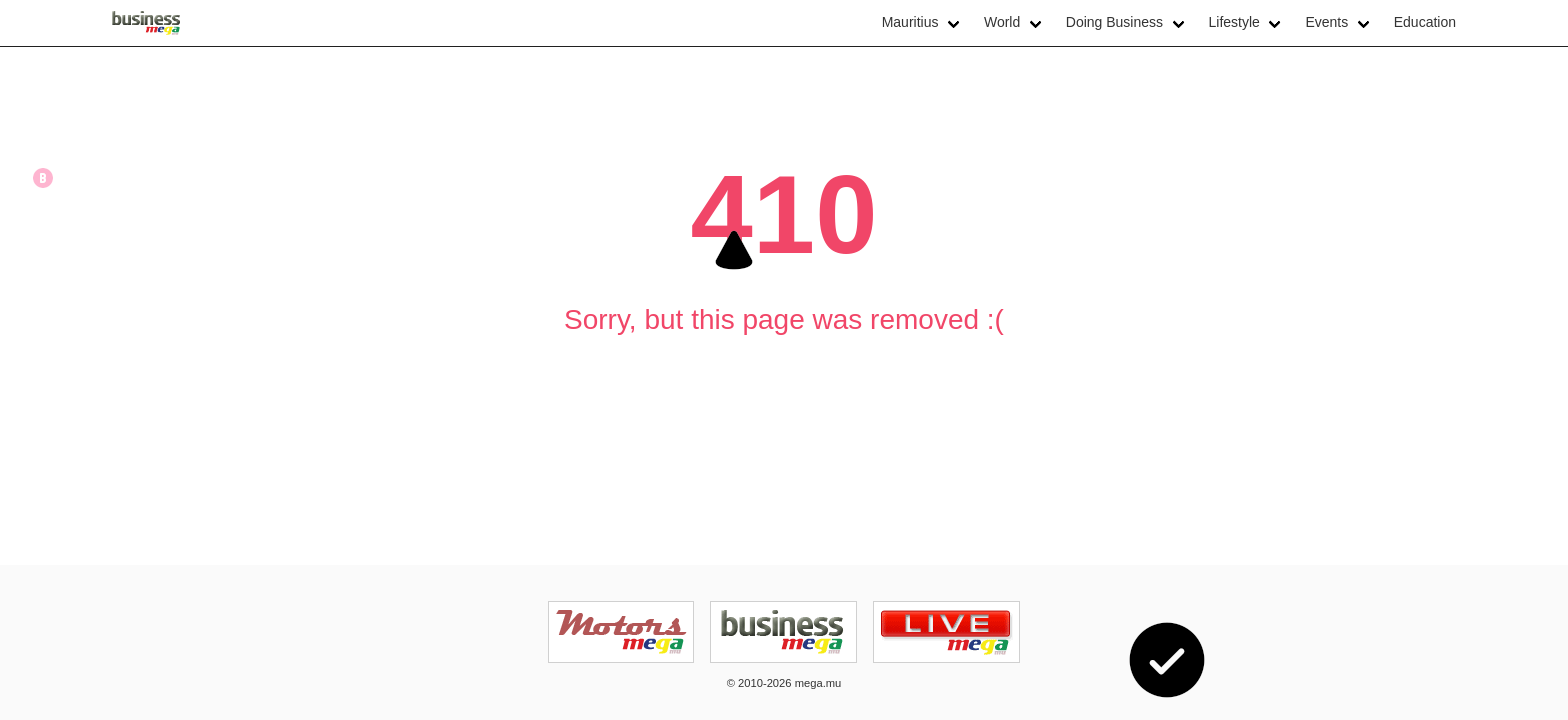  What do you see at coordinates (43, 178) in the screenshot?
I see `apply bold formatting to selected text` at bounding box center [43, 178].